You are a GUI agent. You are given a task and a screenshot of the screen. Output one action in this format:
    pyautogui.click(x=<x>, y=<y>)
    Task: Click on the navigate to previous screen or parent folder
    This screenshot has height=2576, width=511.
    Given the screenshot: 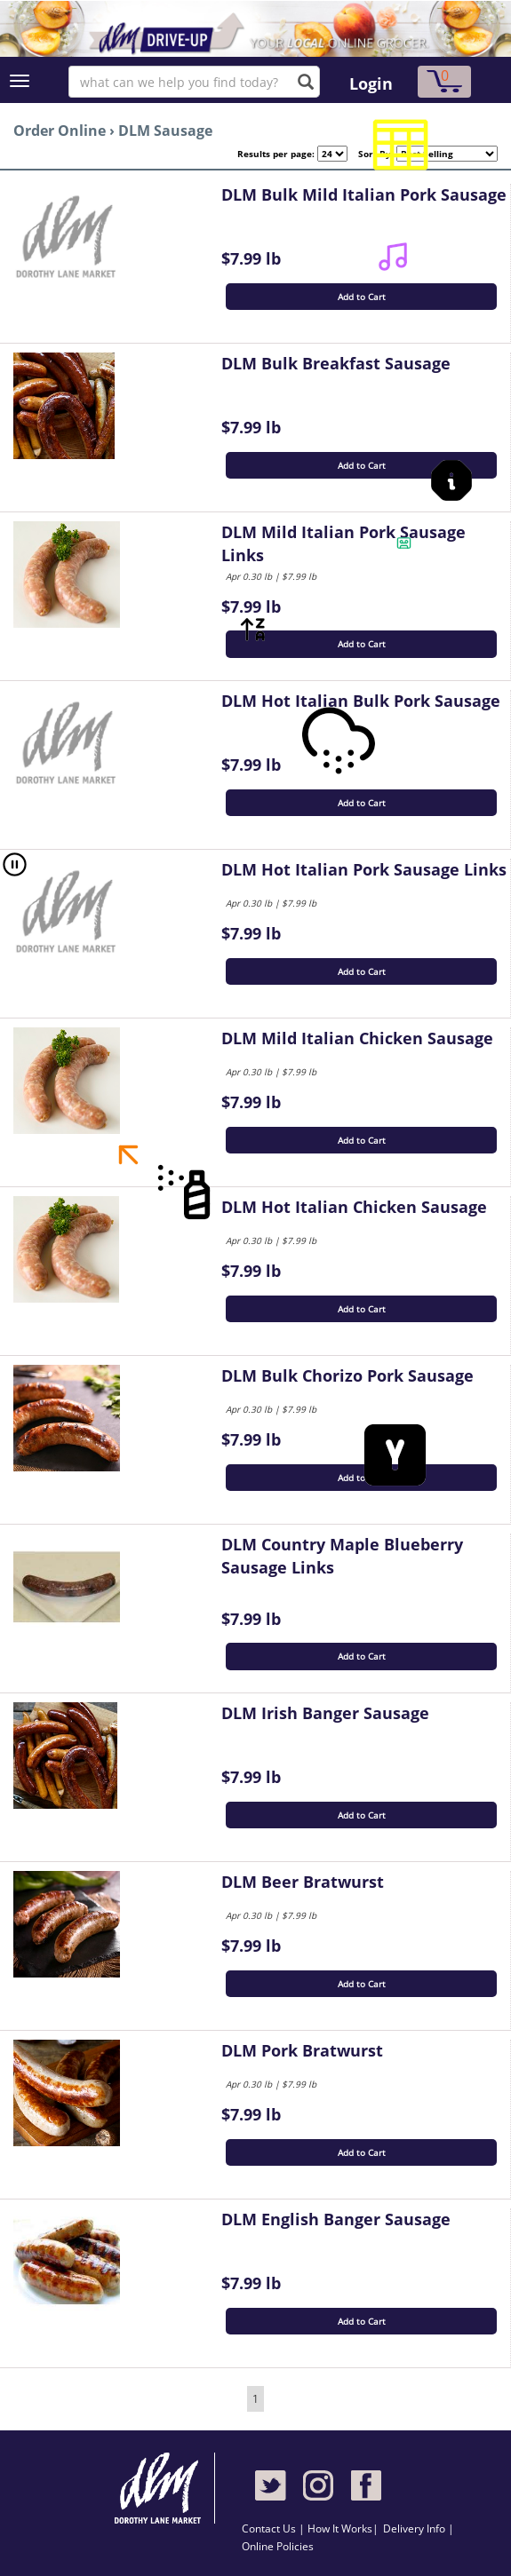 What is the action you would take?
    pyautogui.click(x=128, y=1154)
    